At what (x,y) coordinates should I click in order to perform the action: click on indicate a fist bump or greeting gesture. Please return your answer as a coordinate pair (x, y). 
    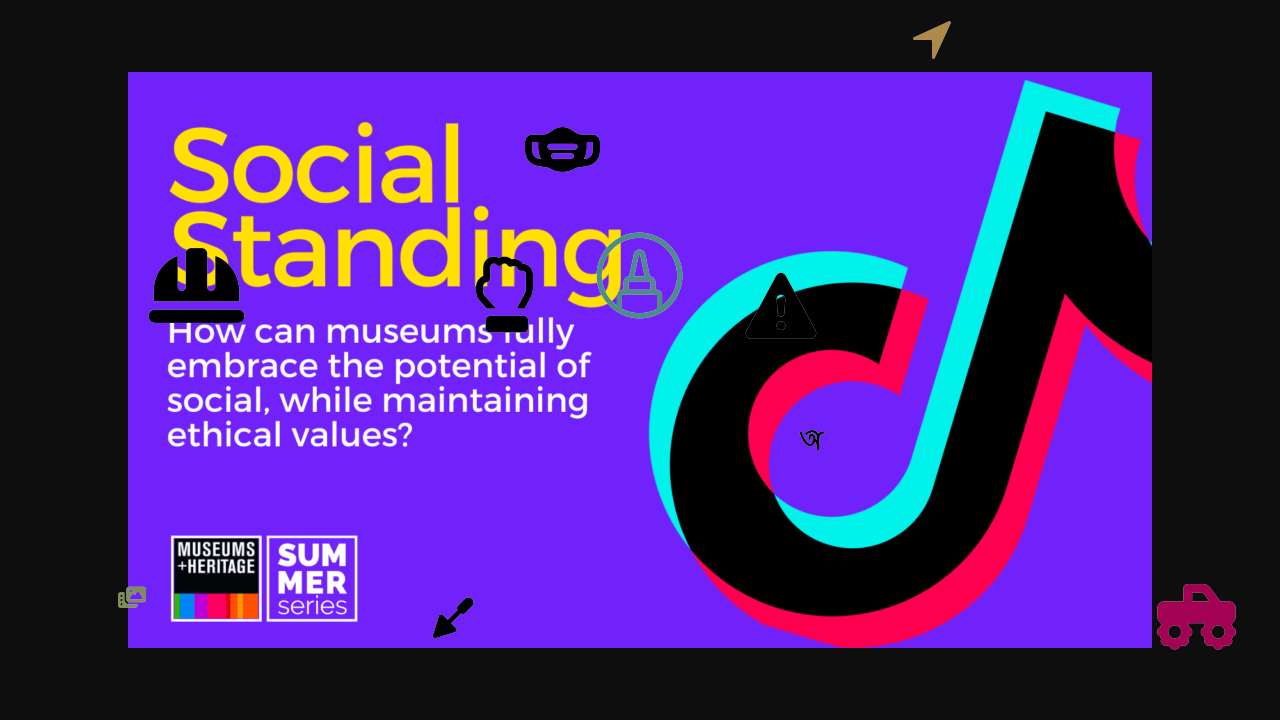
    Looking at the image, I should click on (504, 294).